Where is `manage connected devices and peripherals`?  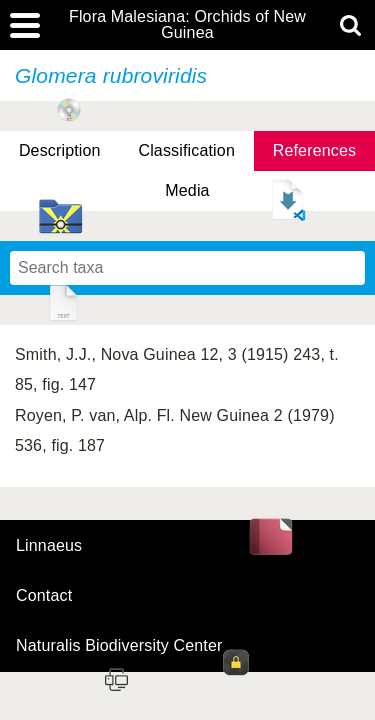 manage connected devices and peripherals is located at coordinates (116, 679).